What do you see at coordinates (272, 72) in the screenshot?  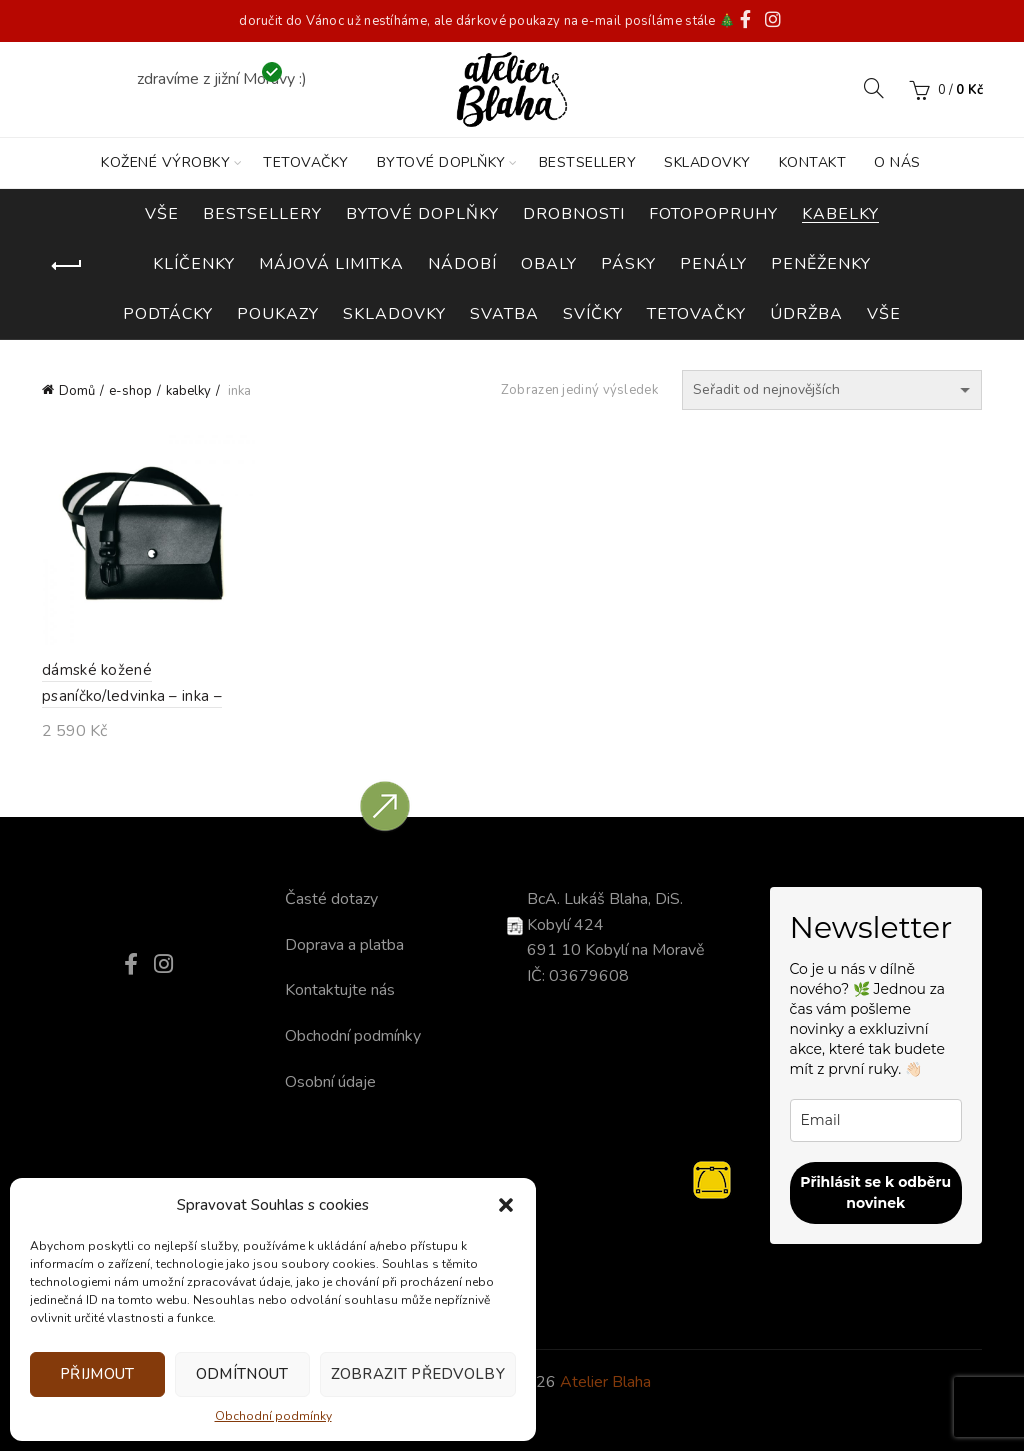 I see `confirm or approve an action` at bounding box center [272, 72].